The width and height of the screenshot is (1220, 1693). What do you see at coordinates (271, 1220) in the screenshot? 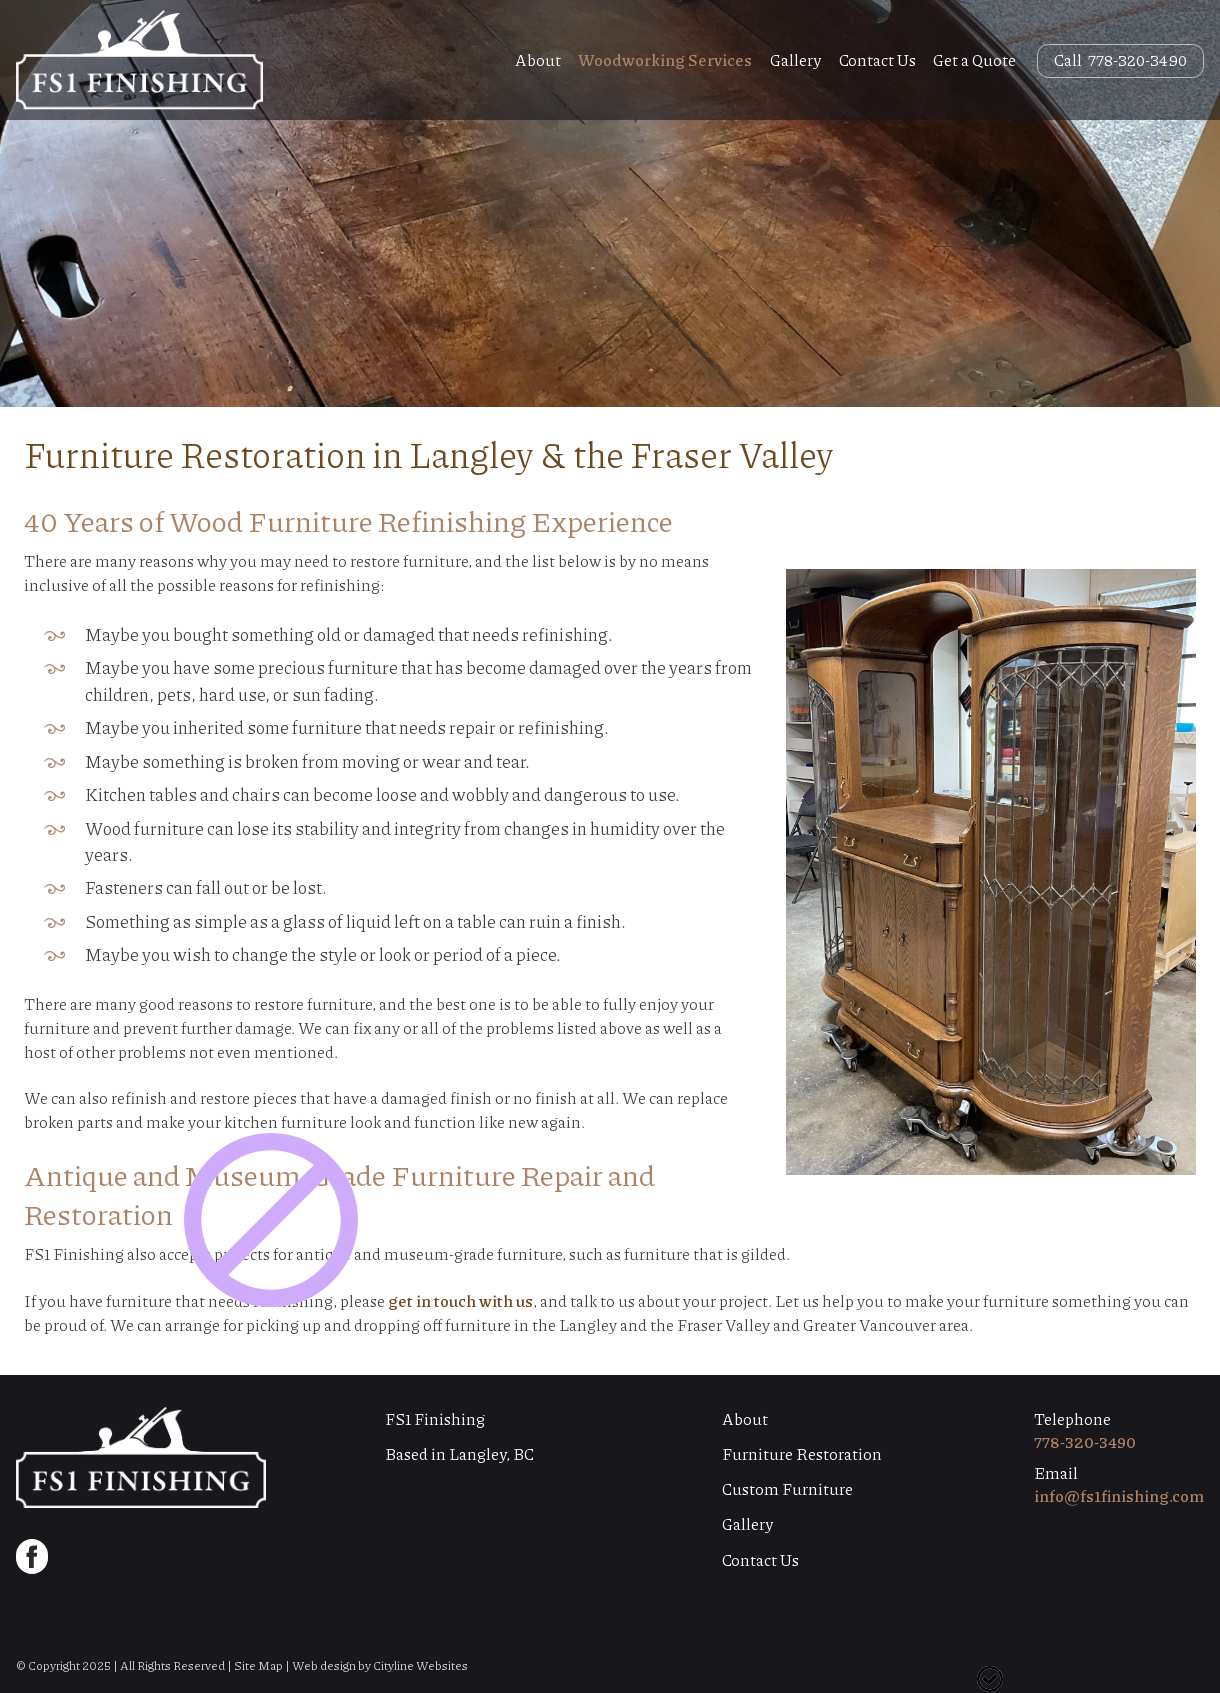
I see `block or ban a user` at bounding box center [271, 1220].